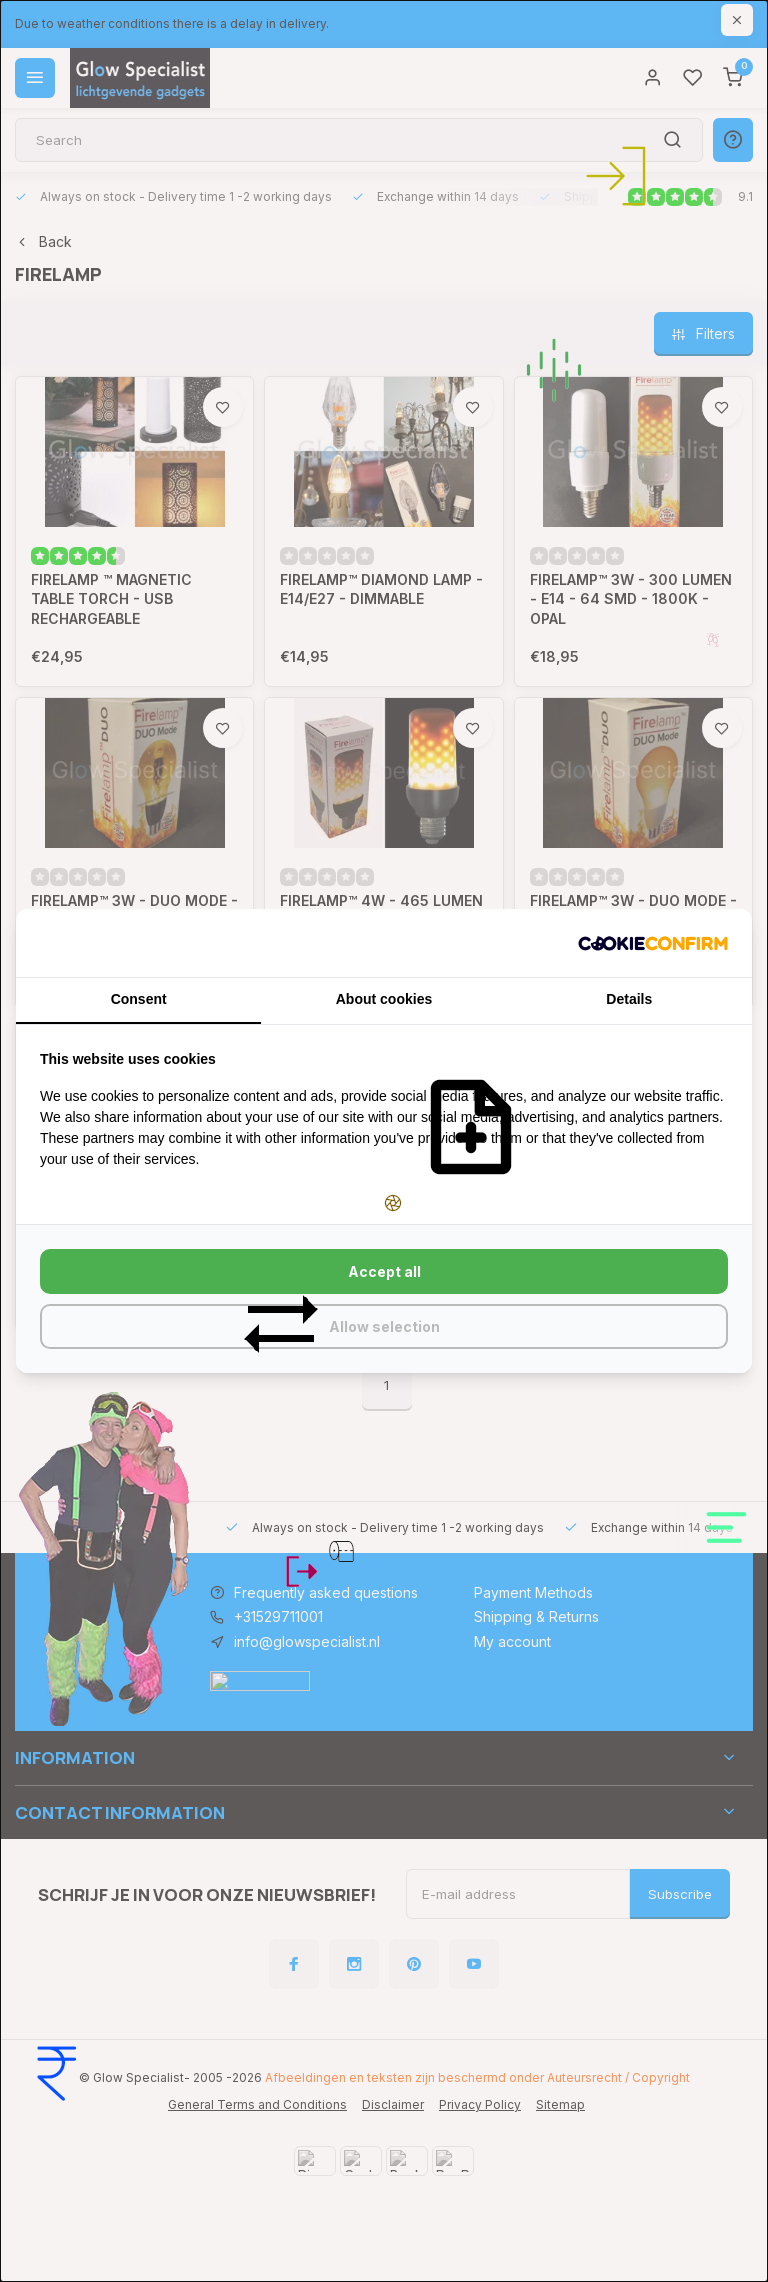 This screenshot has width=768, height=2282. Describe the element at coordinates (300, 1571) in the screenshot. I see `sign out of your account` at that location.